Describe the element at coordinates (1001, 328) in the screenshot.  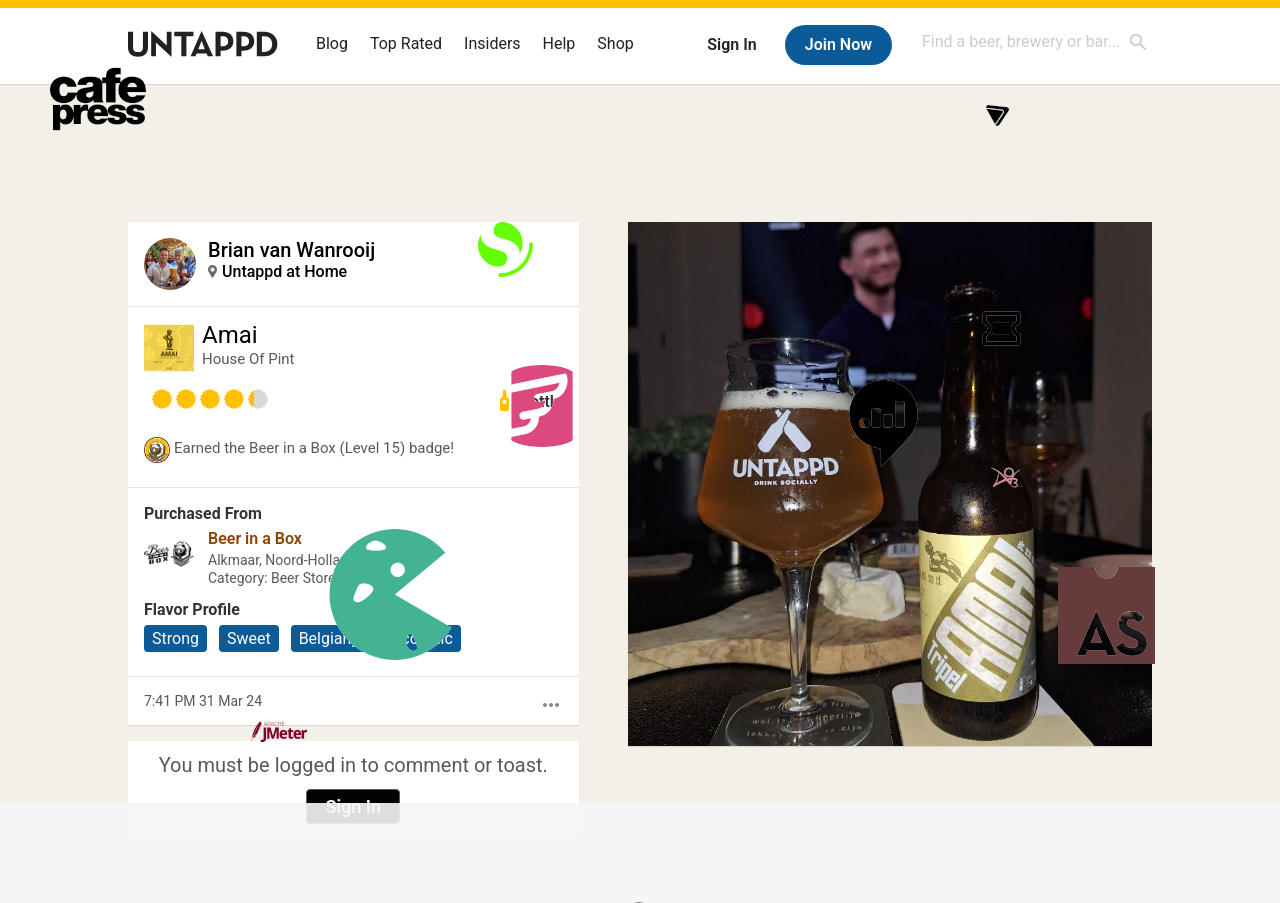
I see `view your tickets or passes` at that location.